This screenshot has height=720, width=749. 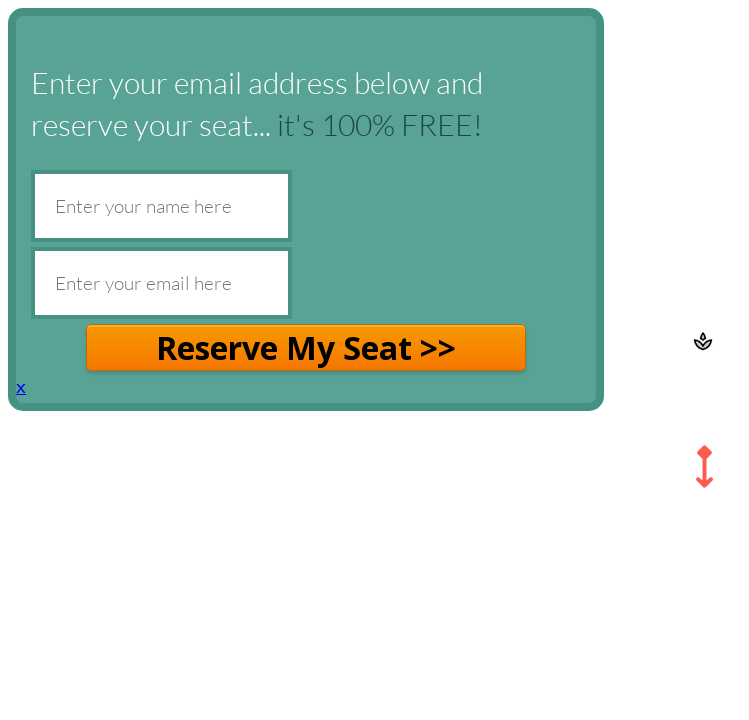 What do you see at coordinates (704, 466) in the screenshot?
I see `move item down in a list or queue` at bounding box center [704, 466].